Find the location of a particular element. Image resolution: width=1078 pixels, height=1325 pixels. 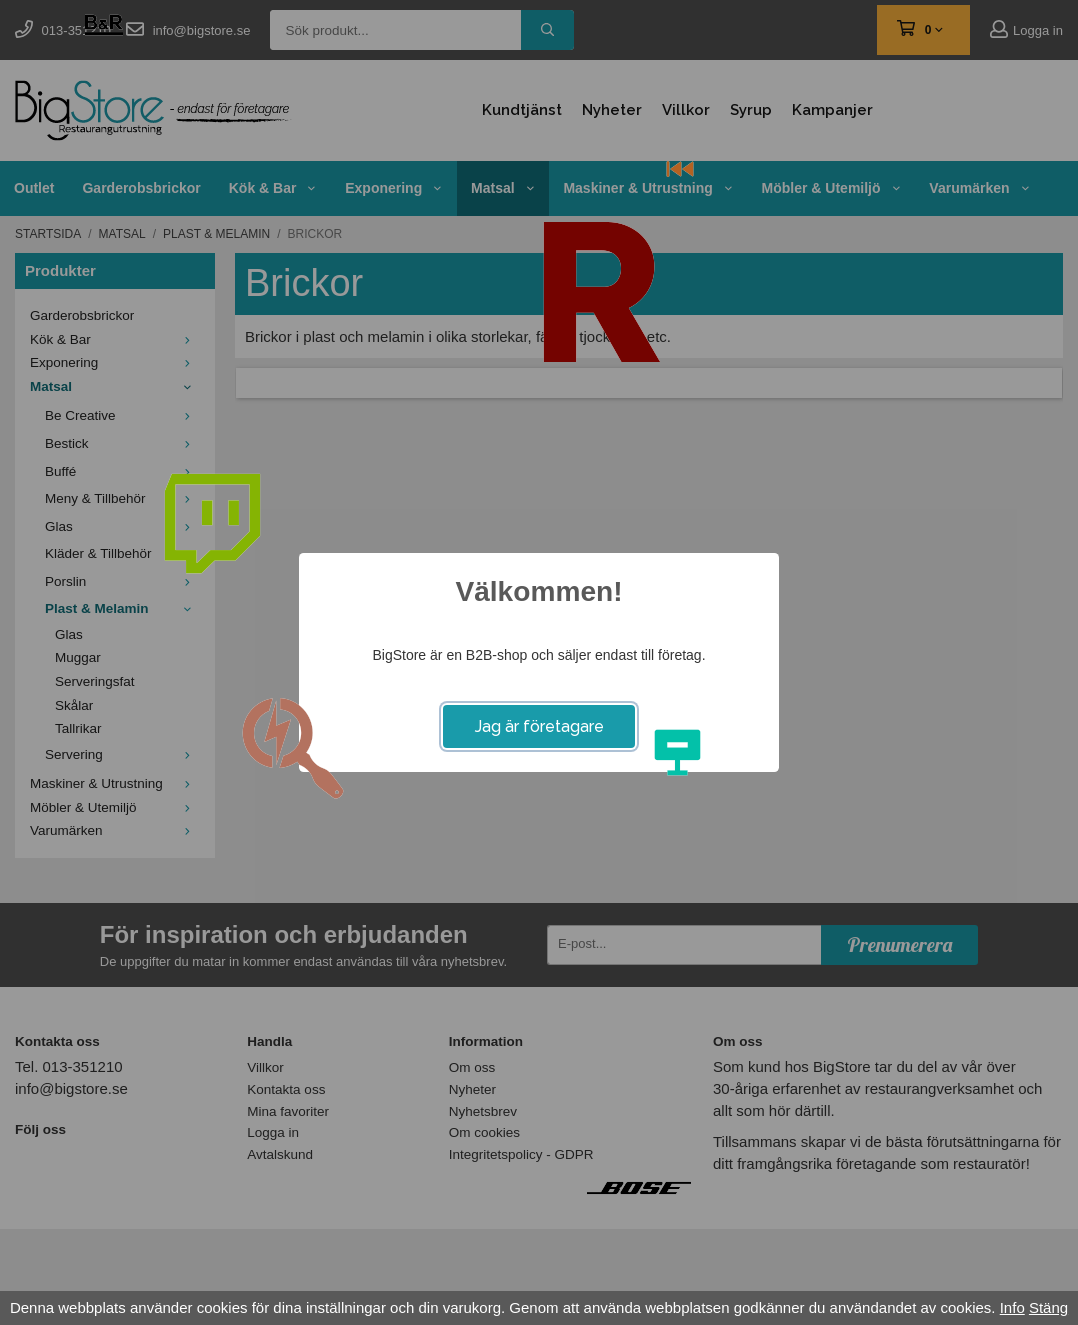

B&R Automation company logo is located at coordinates (104, 25).